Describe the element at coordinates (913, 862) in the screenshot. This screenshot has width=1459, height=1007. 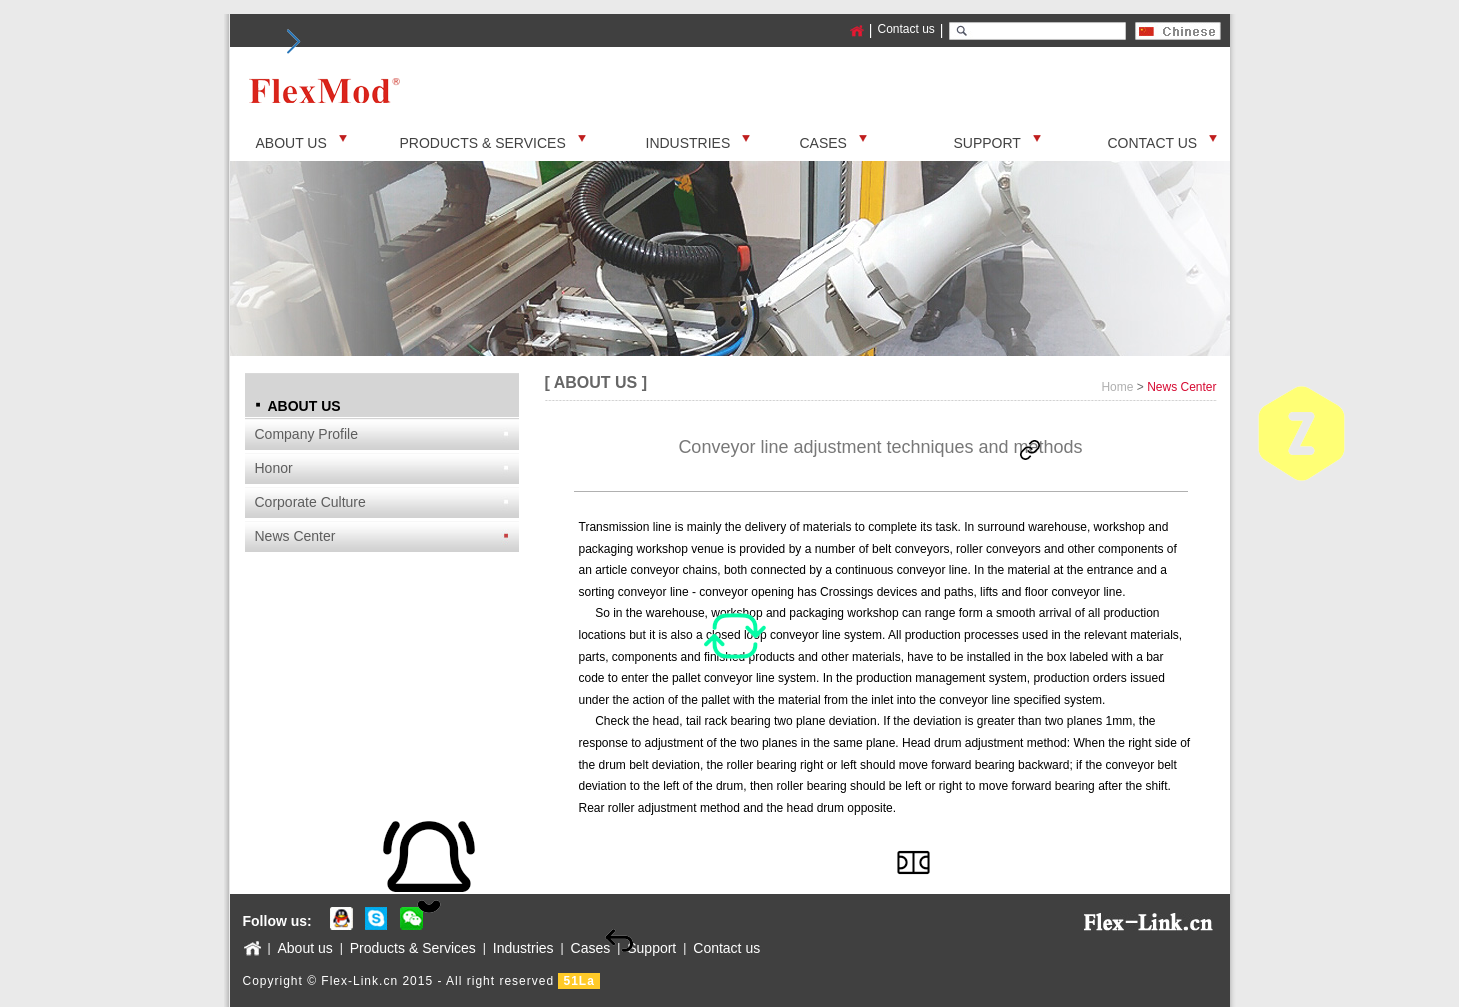
I see `view basketball court locations` at that location.